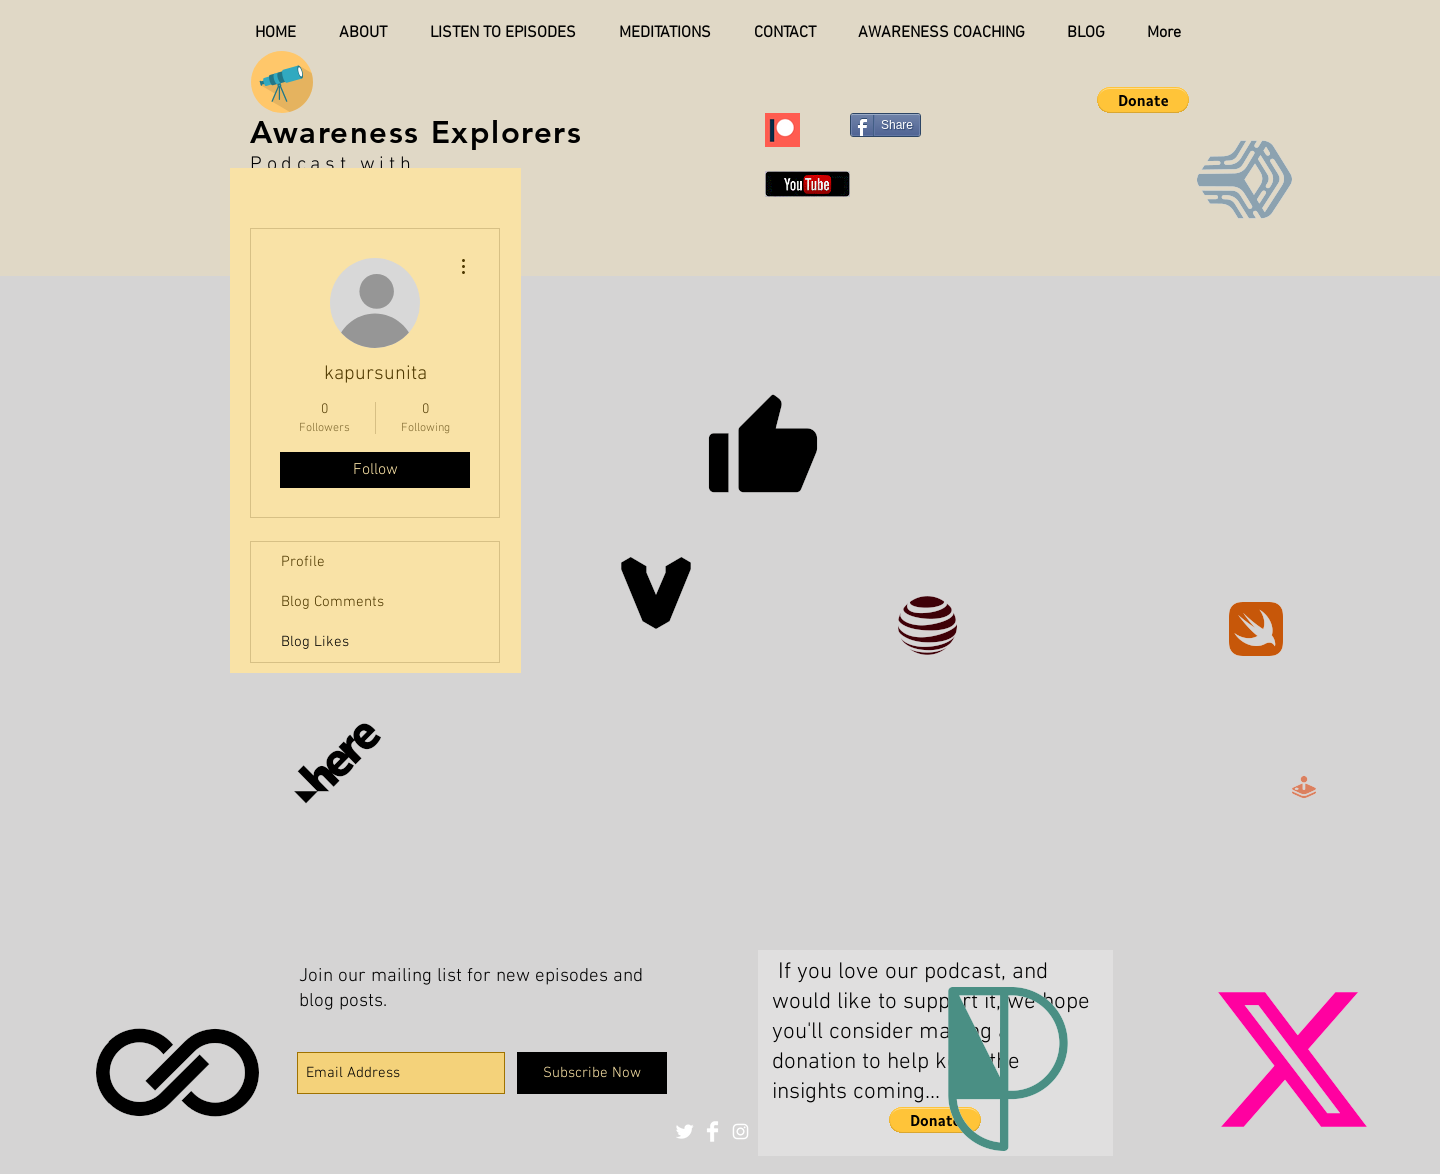 The height and width of the screenshot is (1174, 1440). What do you see at coordinates (1244, 179) in the screenshot?
I see `pm2 process manager logo` at bounding box center [1244, 179].